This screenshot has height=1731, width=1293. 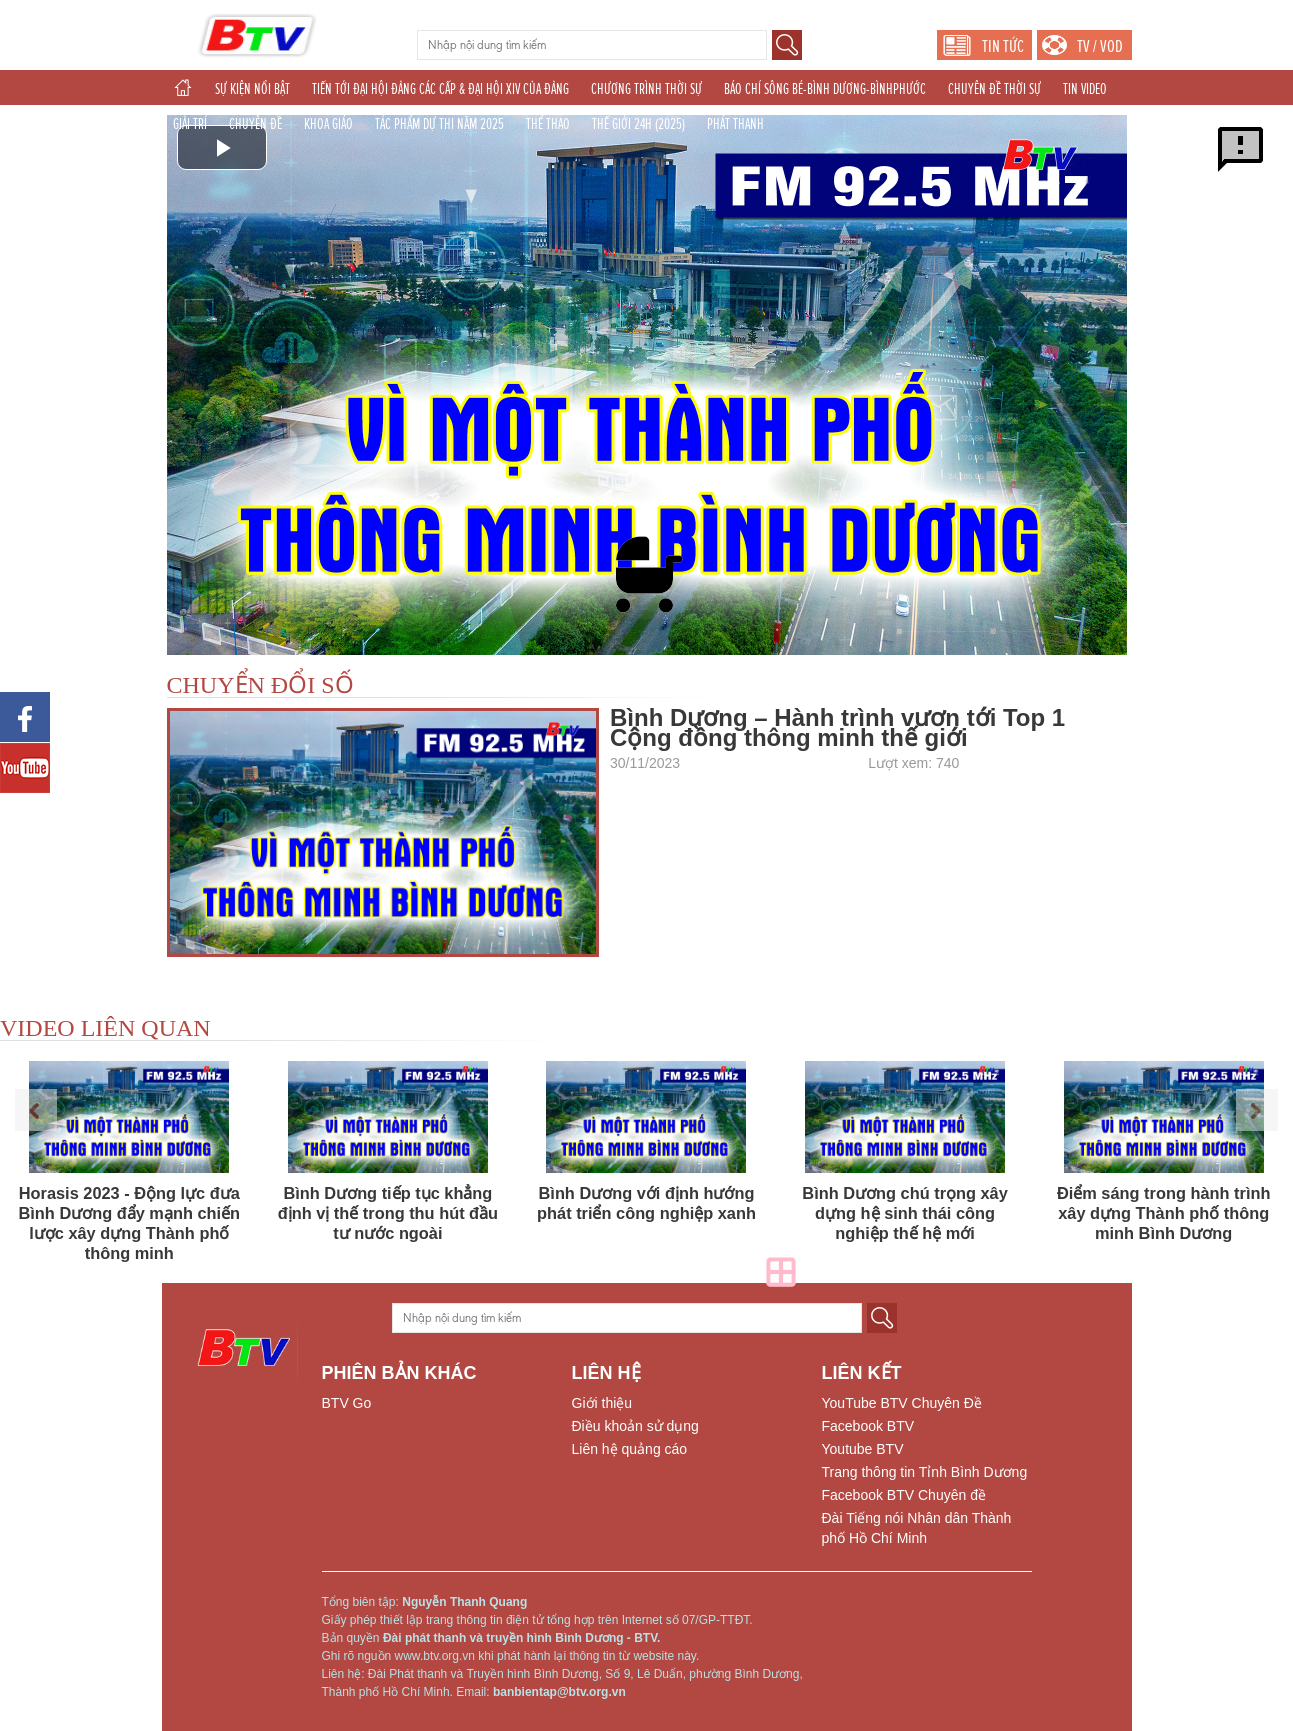 What do you see at coordinates (781, 1272) in the screenshot?
I see `apply borders to all cells in a table` at bounding box center [781, 1272].